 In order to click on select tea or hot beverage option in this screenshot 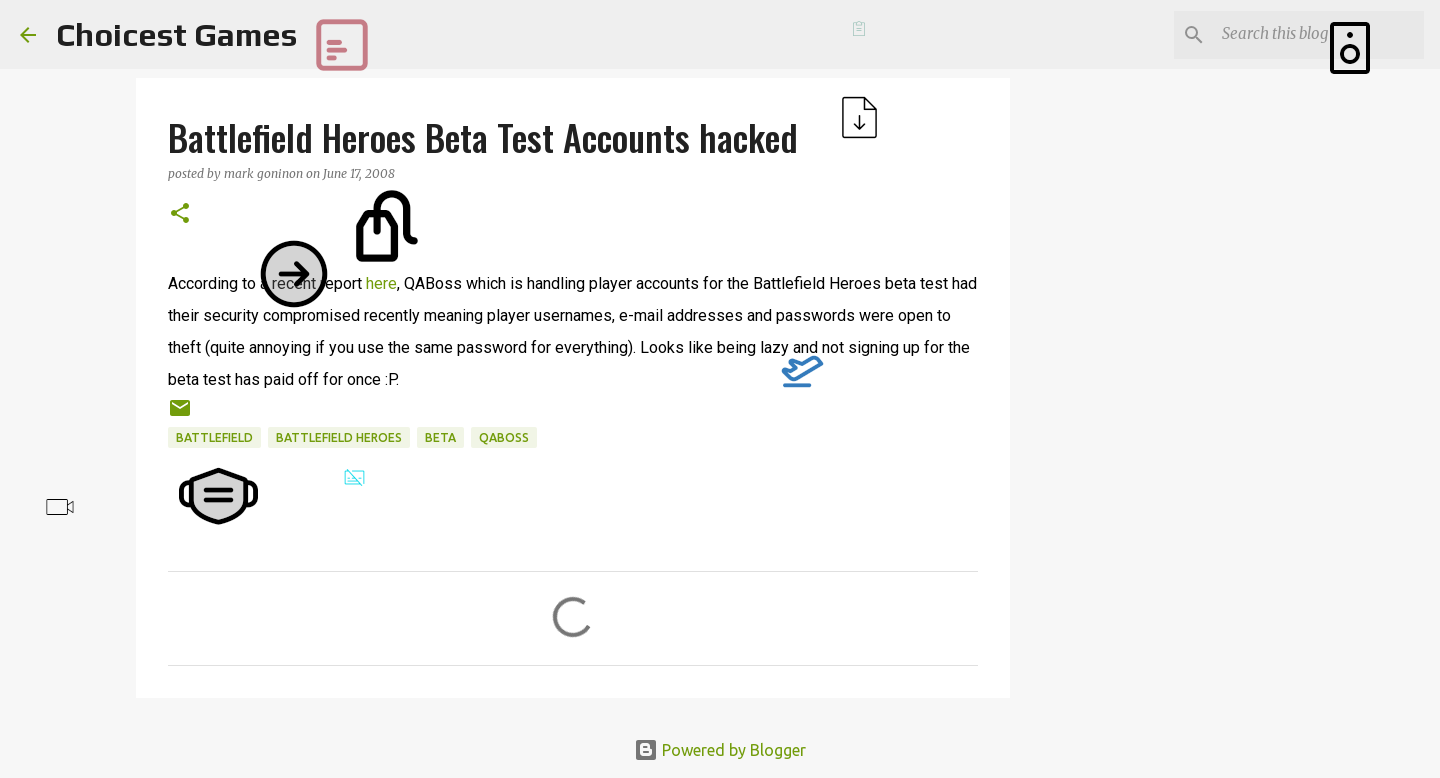, I will do `click(384, 228)`.